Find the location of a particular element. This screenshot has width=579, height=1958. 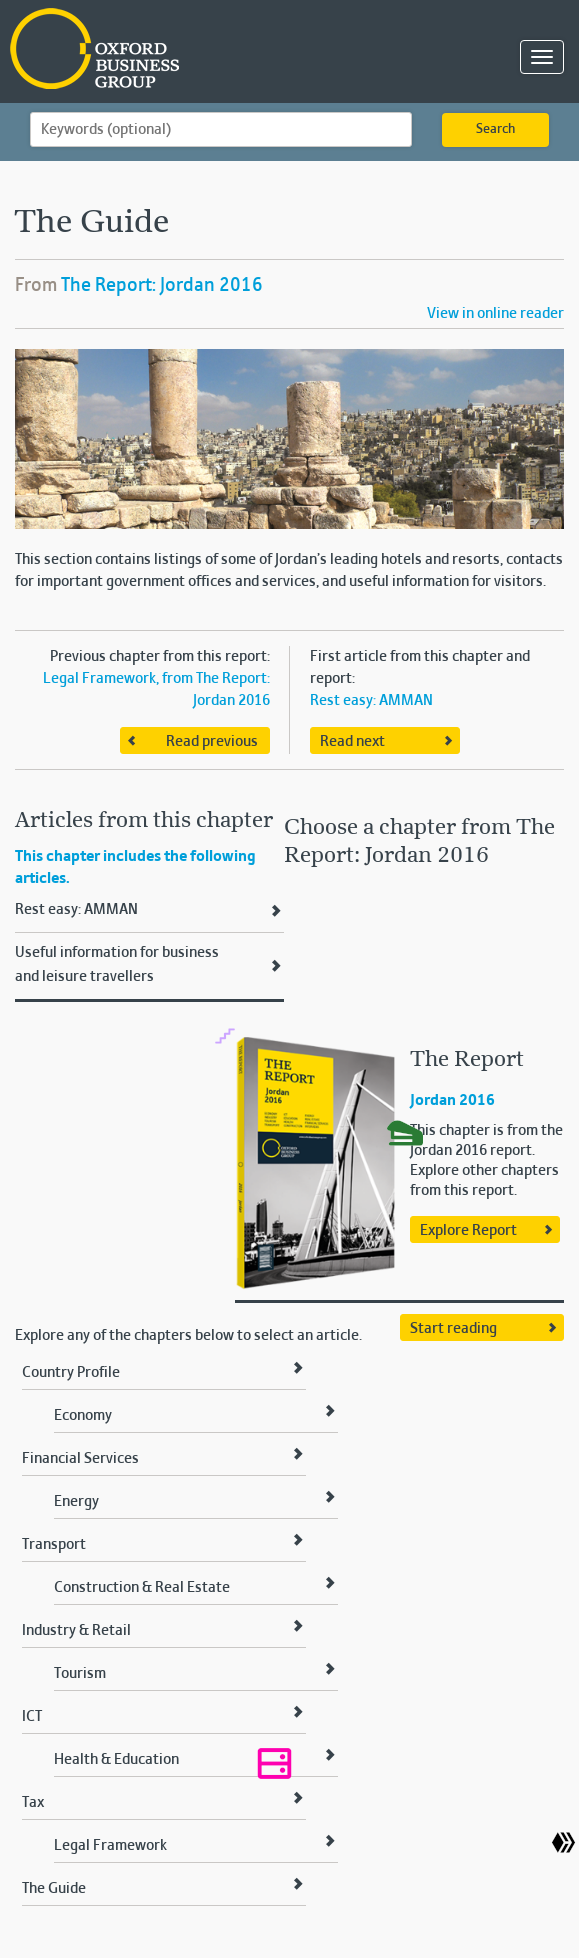

access storage drives or disk management is located at coordinates (274, 1763).